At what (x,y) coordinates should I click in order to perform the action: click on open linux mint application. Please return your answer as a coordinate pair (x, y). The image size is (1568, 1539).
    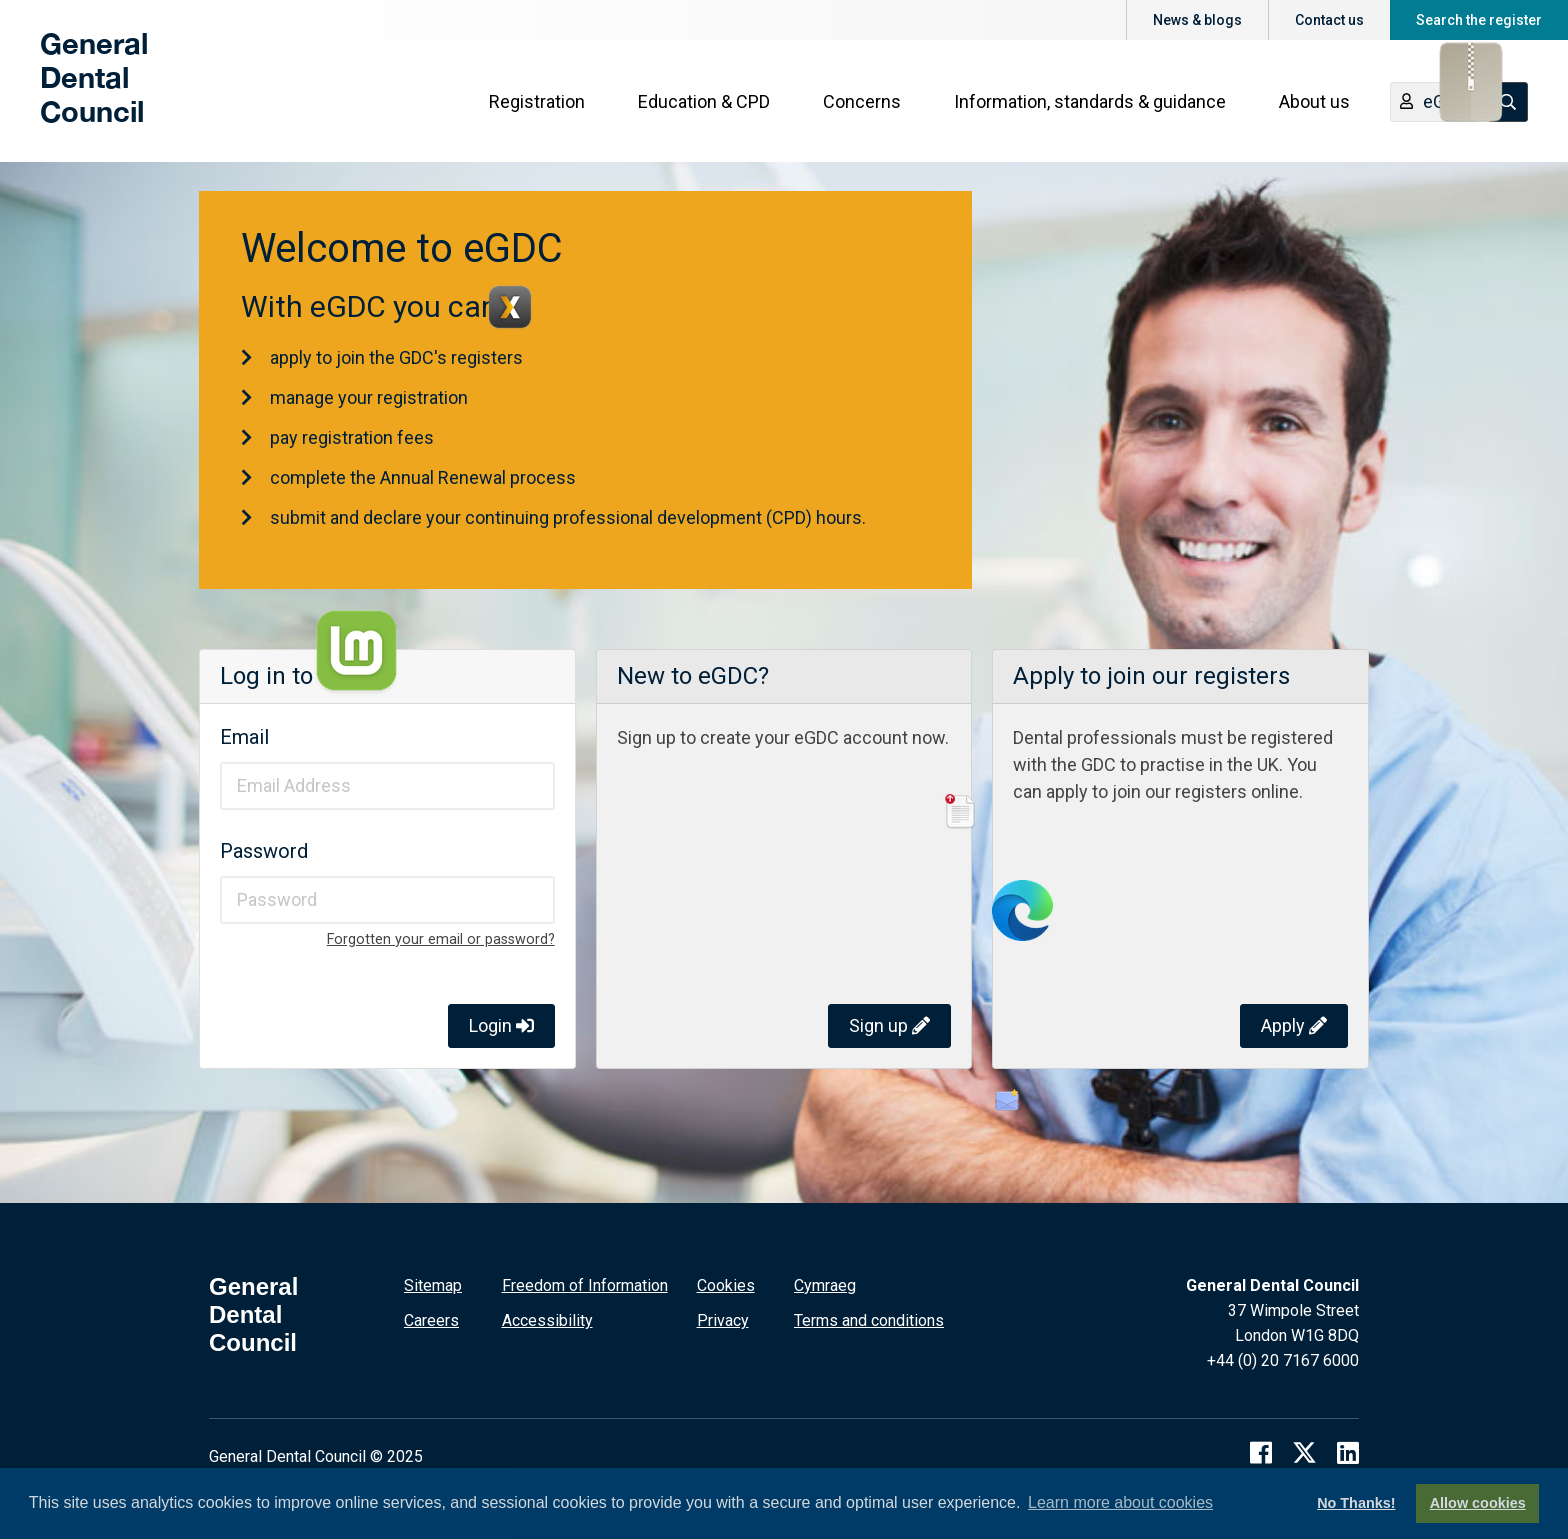
    Looking at the image, I should click on (356, 650).